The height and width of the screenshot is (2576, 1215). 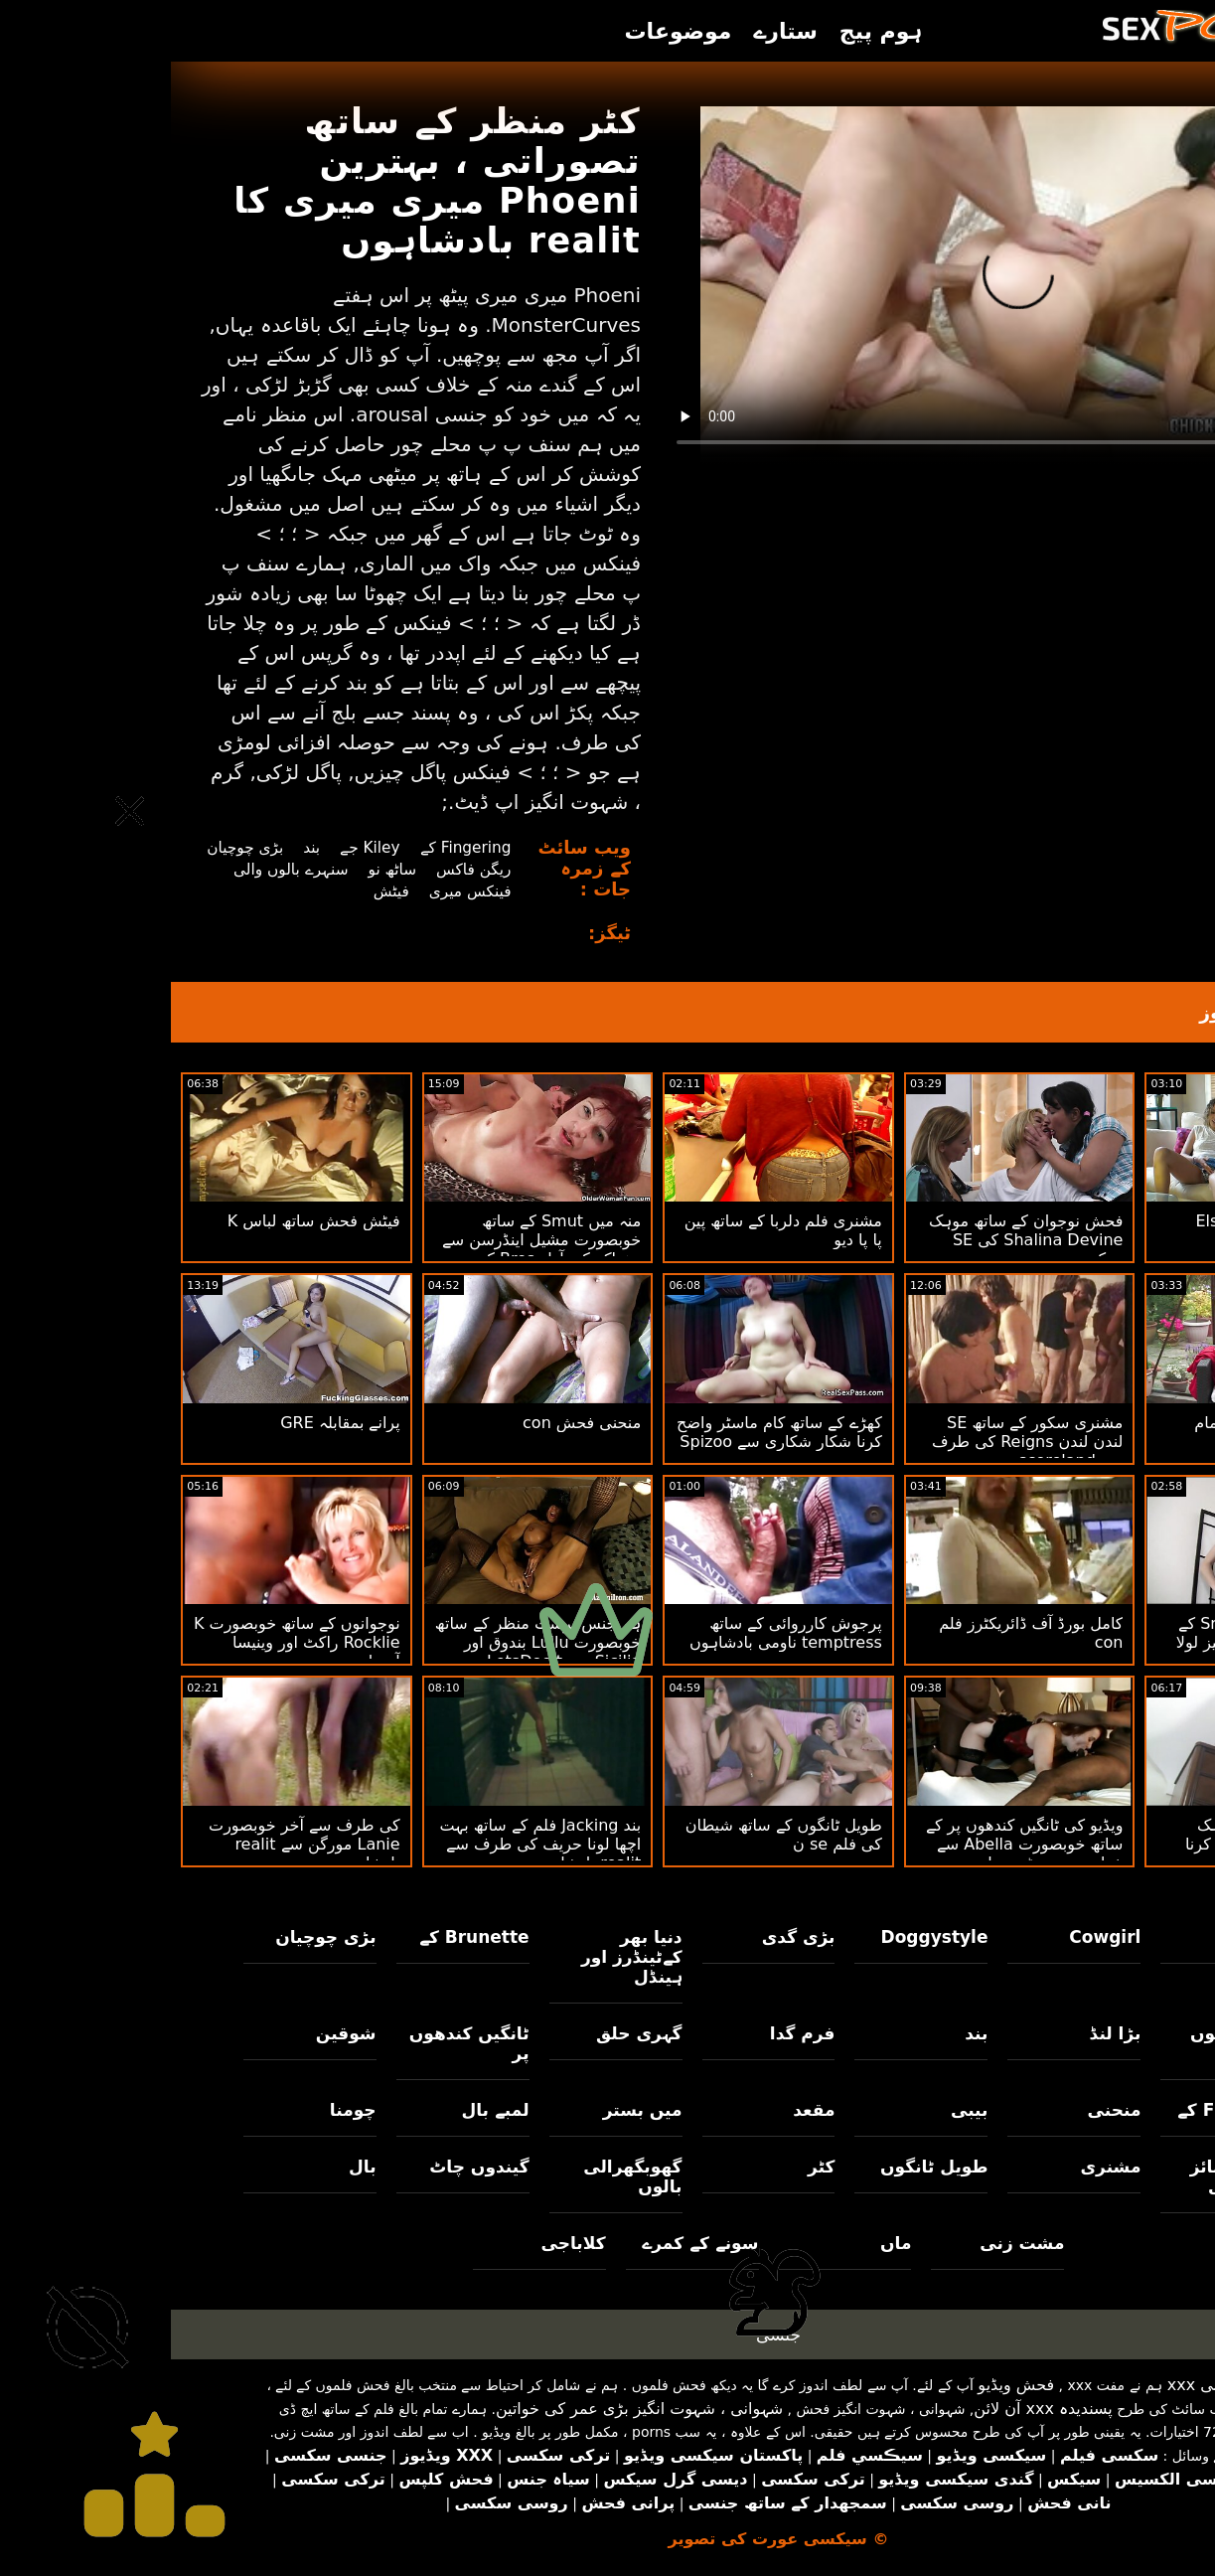 I want to click on disconnect or unlink a mobile device, so click(x=141, y=810).